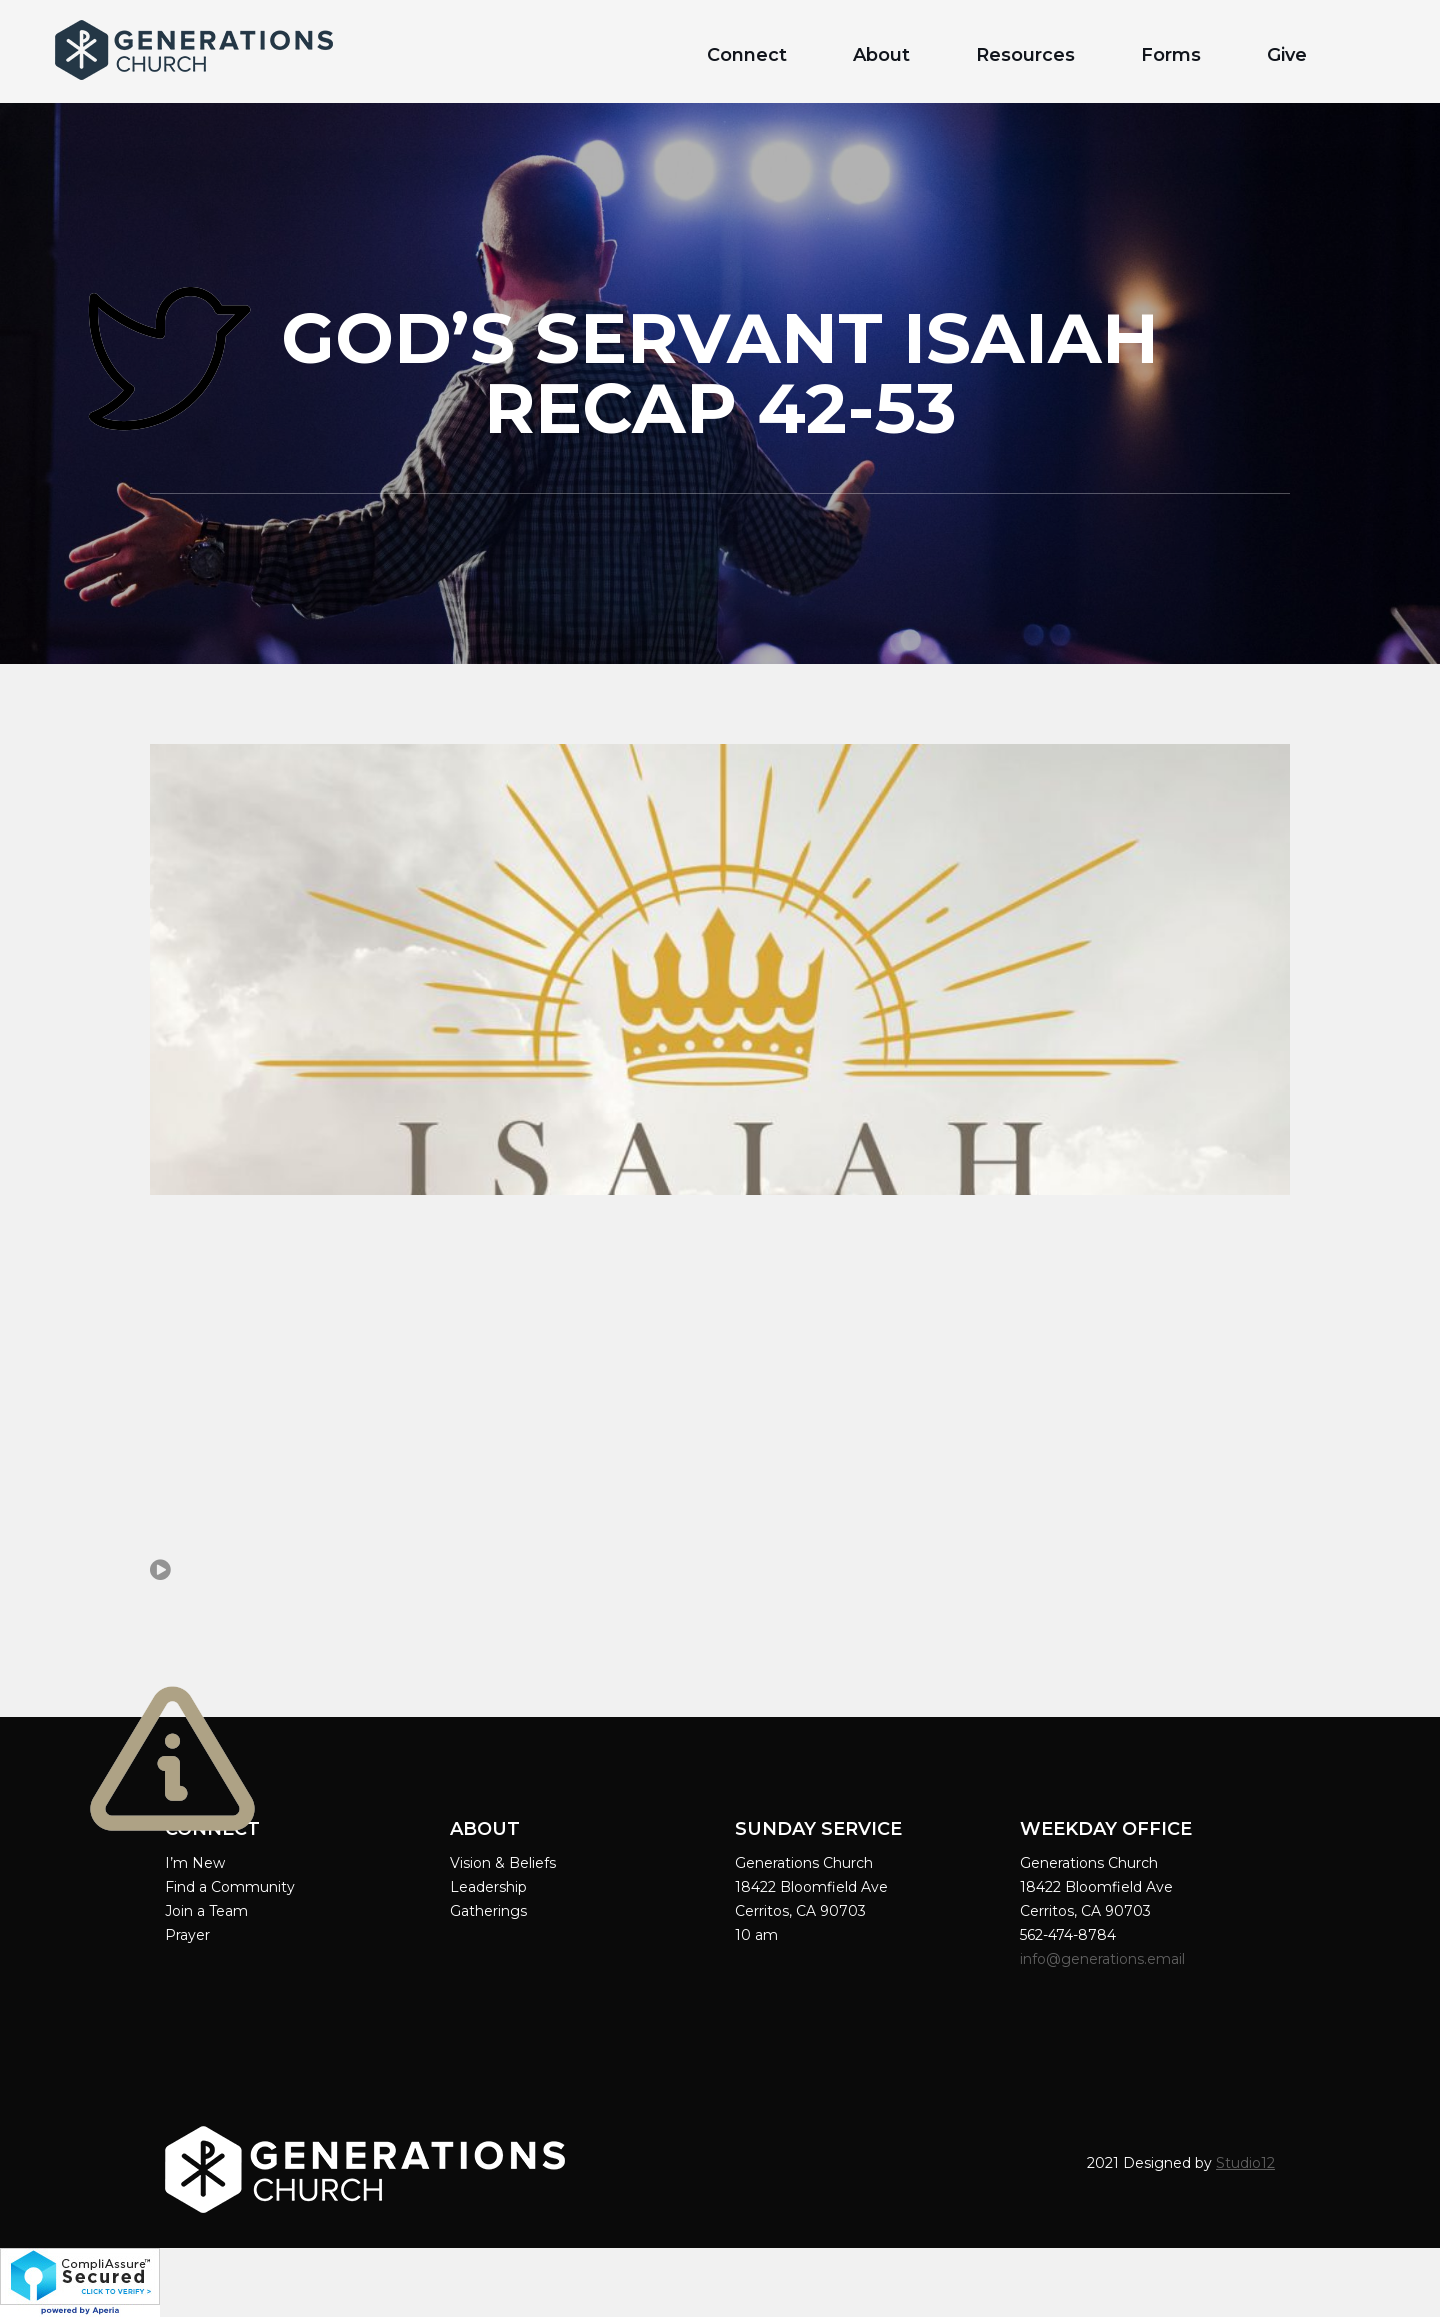 The image size is (1440, 2317). Describe the element at coordinates (172, 1763) in the screenshot. I see `view important information or notice` at that location.